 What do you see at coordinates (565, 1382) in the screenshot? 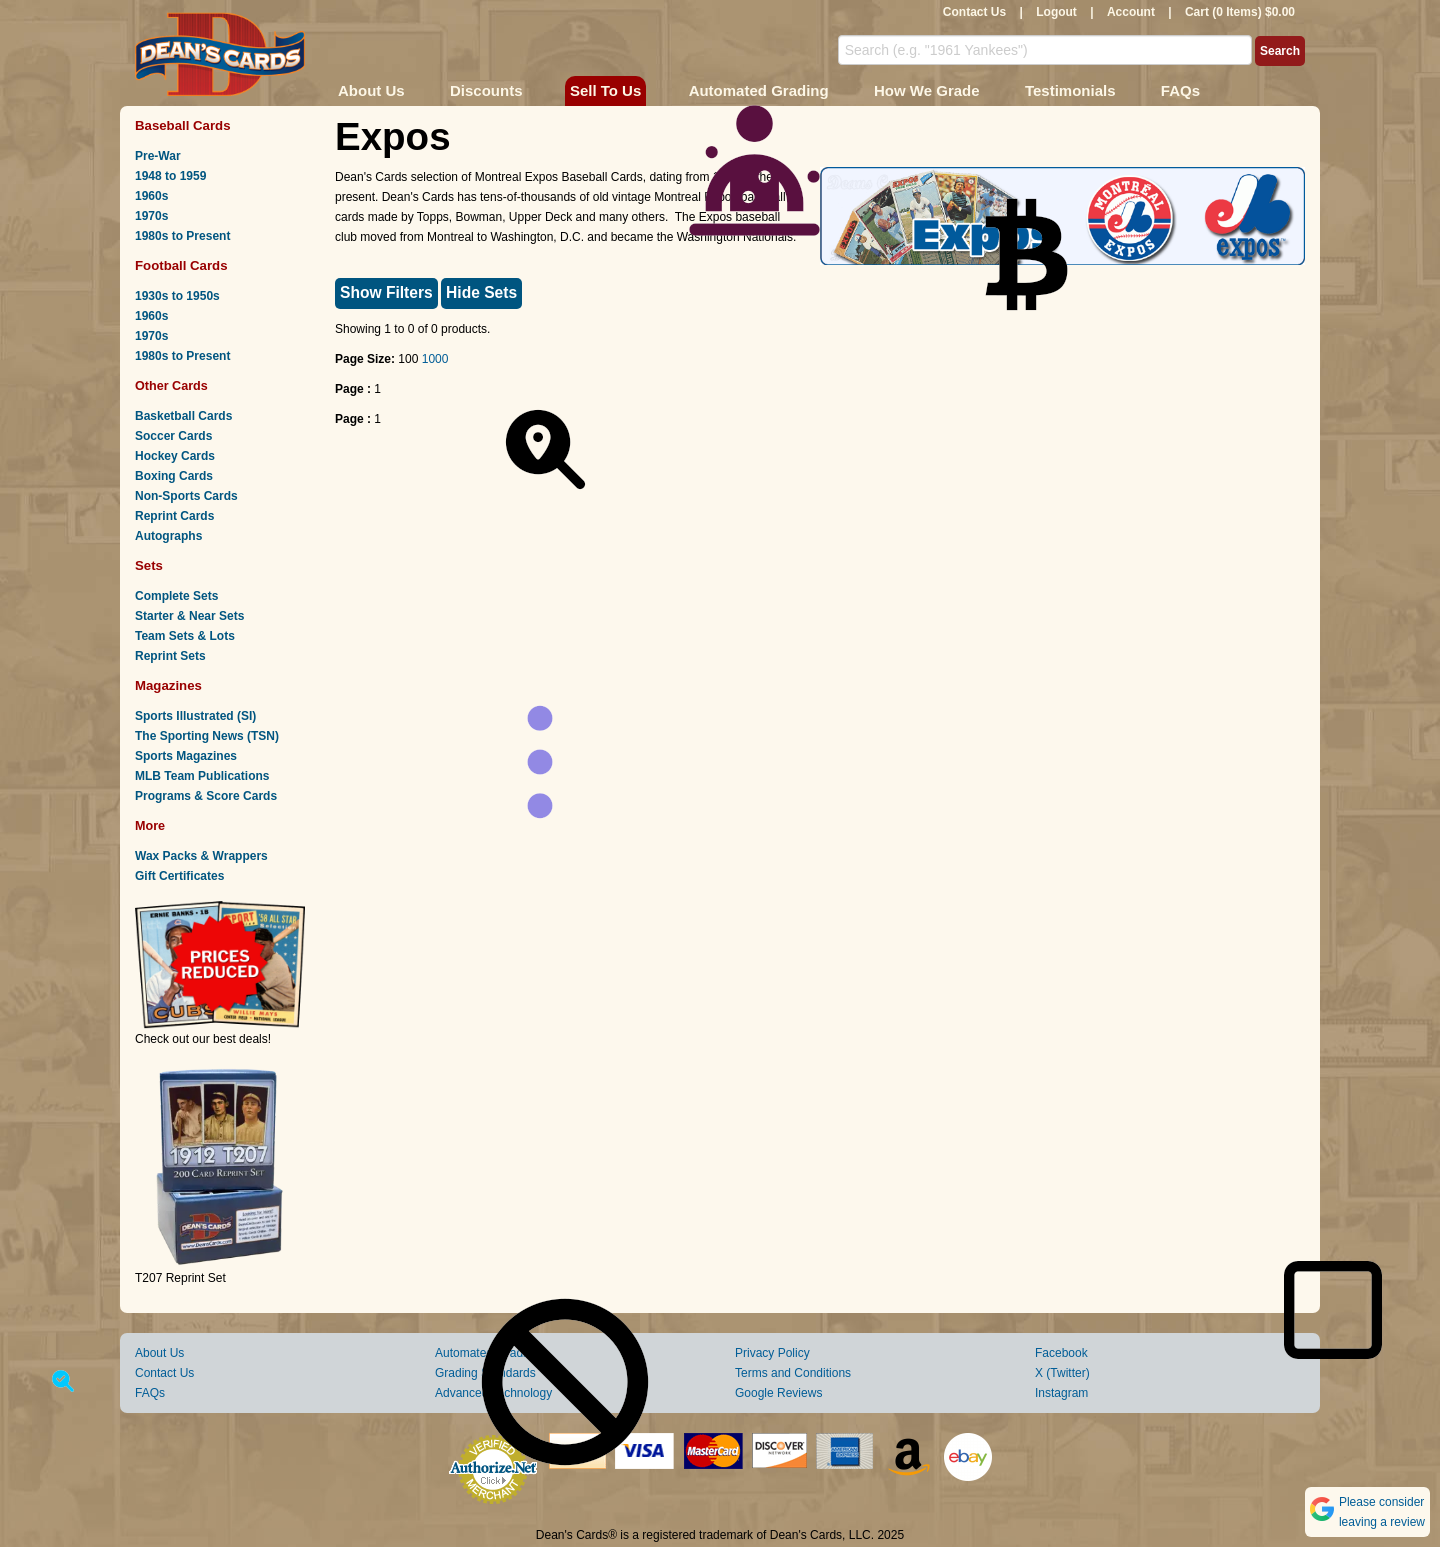
I see `indicates a blocked or prohibited action` at bounding box center [565, 1382].